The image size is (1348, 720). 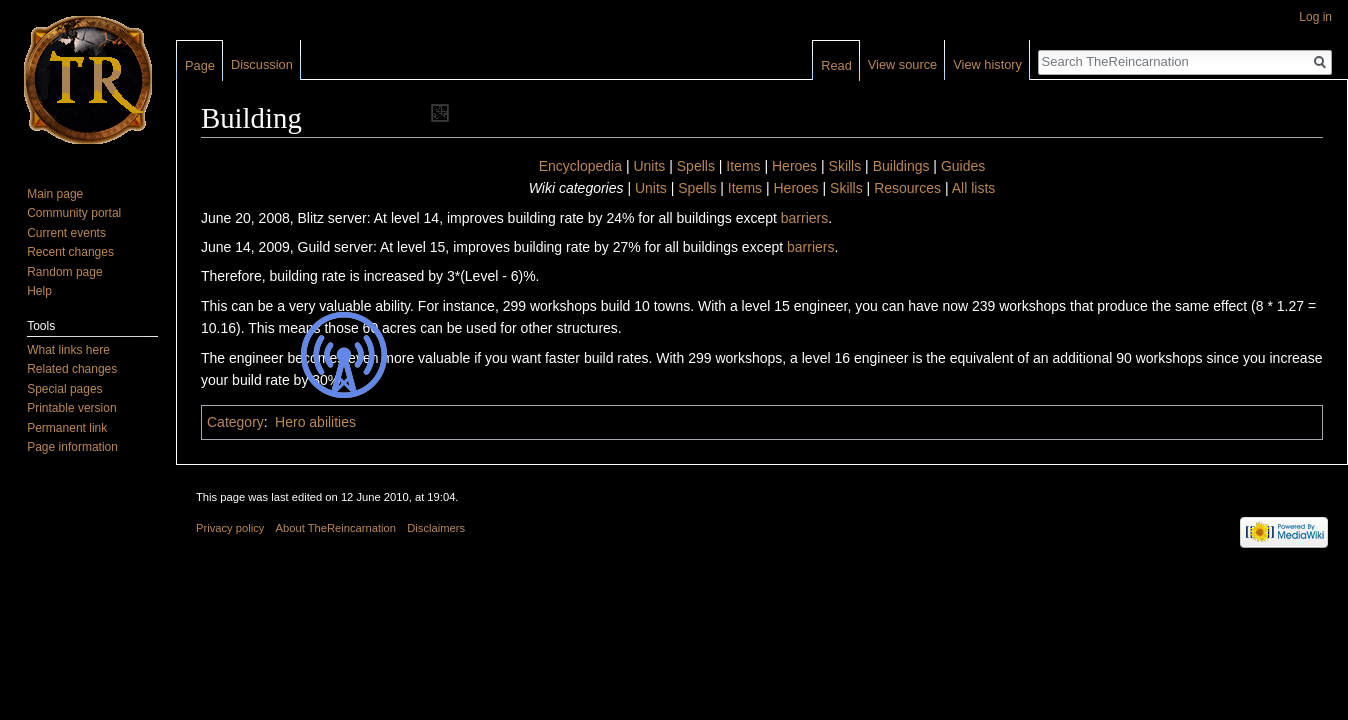 What do you see at coordinates (344, 355) in the screenshot?
I see `open the Overcast podcast app` at bounding box center [344, 355].